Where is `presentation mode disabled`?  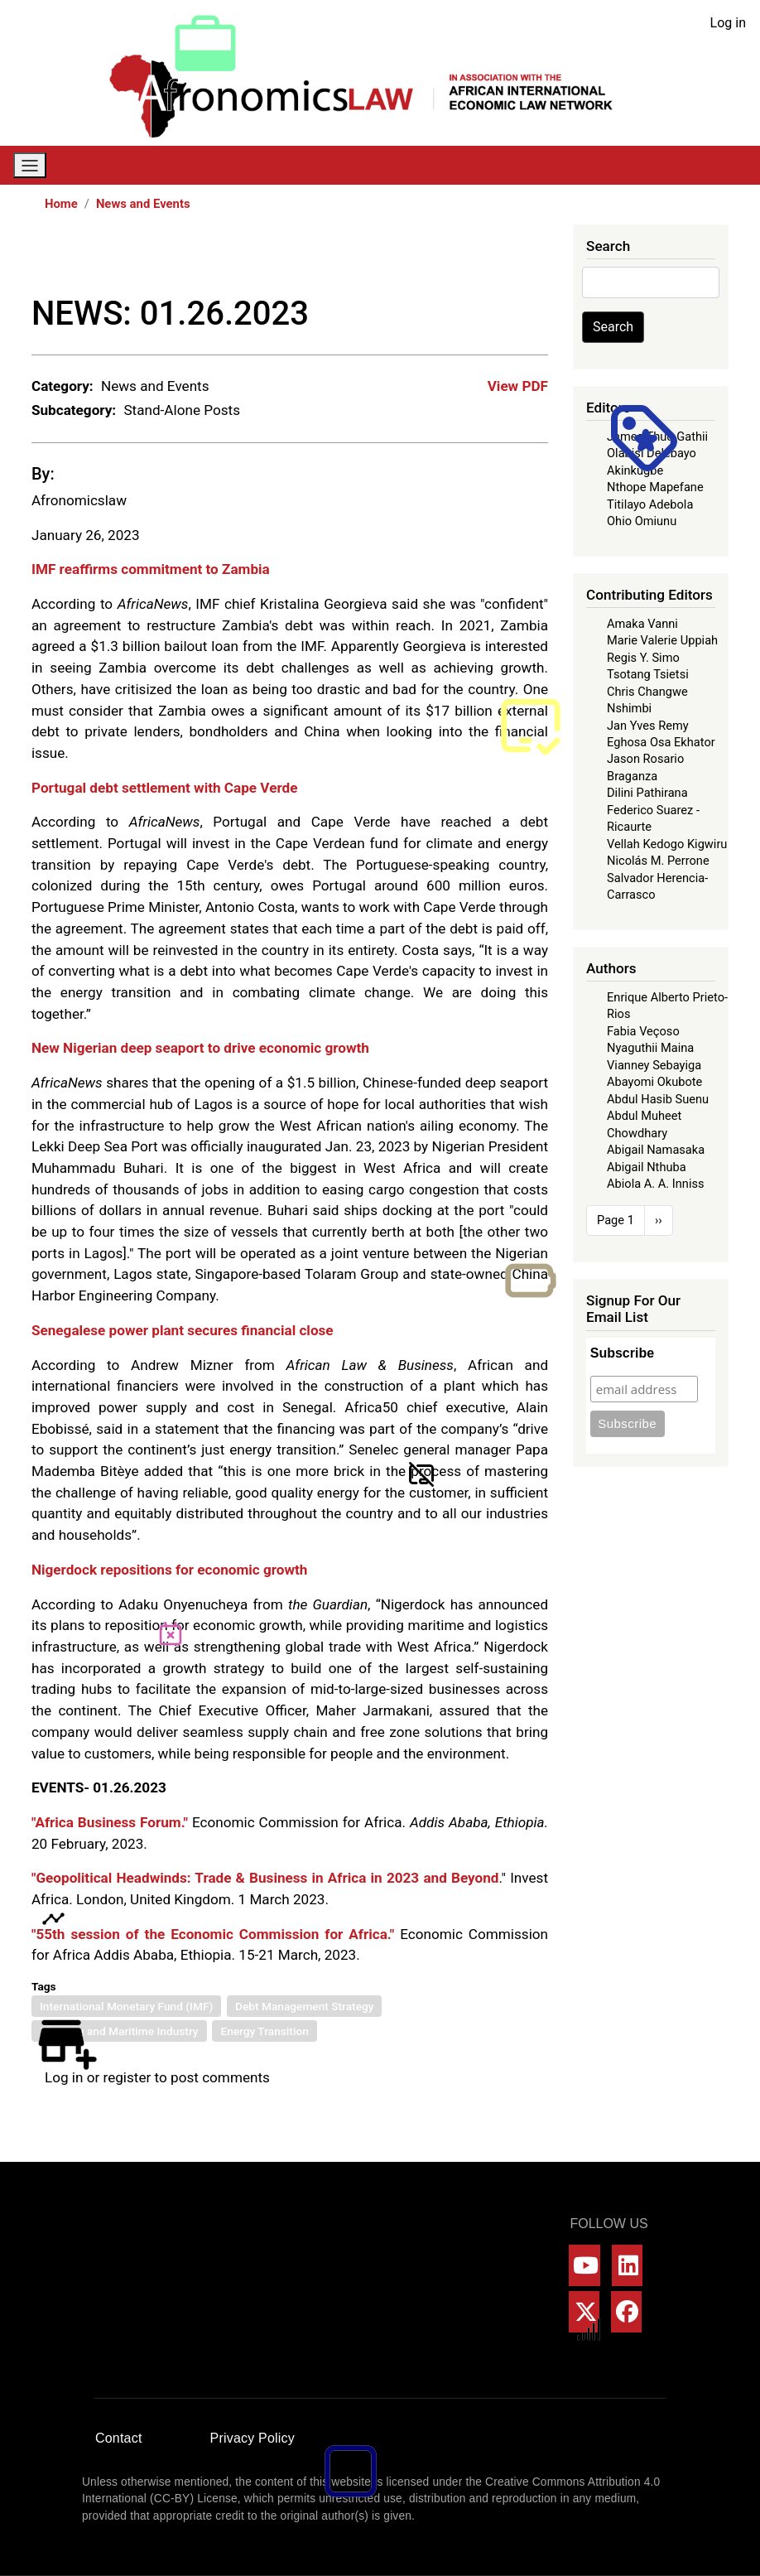 presentation mode disabled is located at coordinates (421, 1474).